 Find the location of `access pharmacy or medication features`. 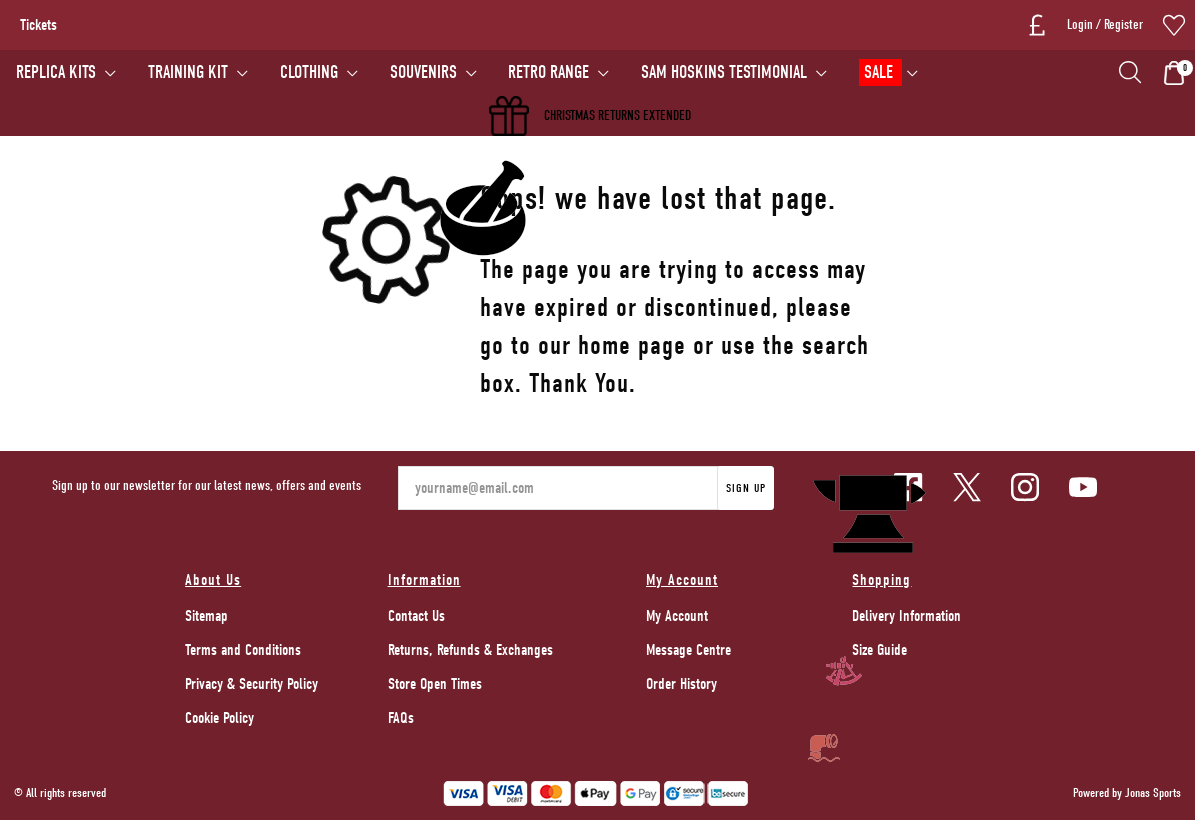

access pharmacy or medication features is located at coordinates (483, 208).